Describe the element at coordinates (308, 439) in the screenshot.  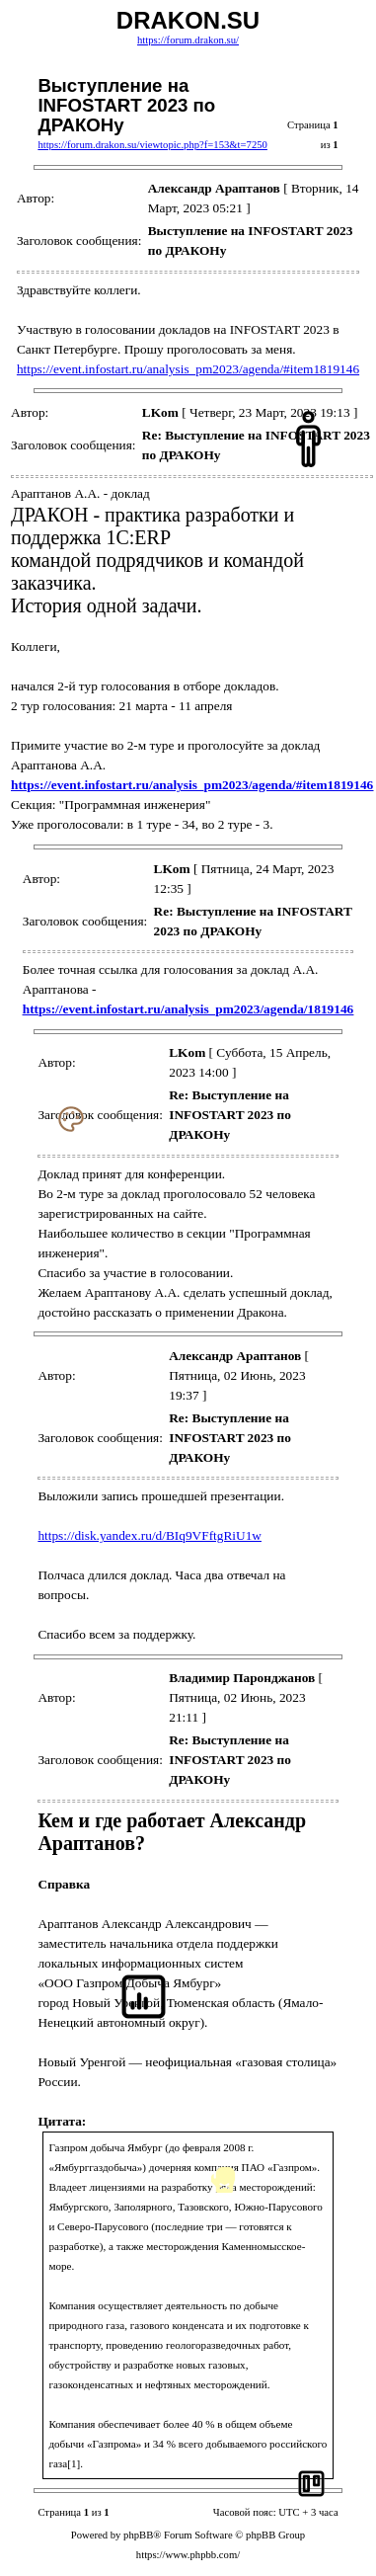
I see `view male user profile` at that location.